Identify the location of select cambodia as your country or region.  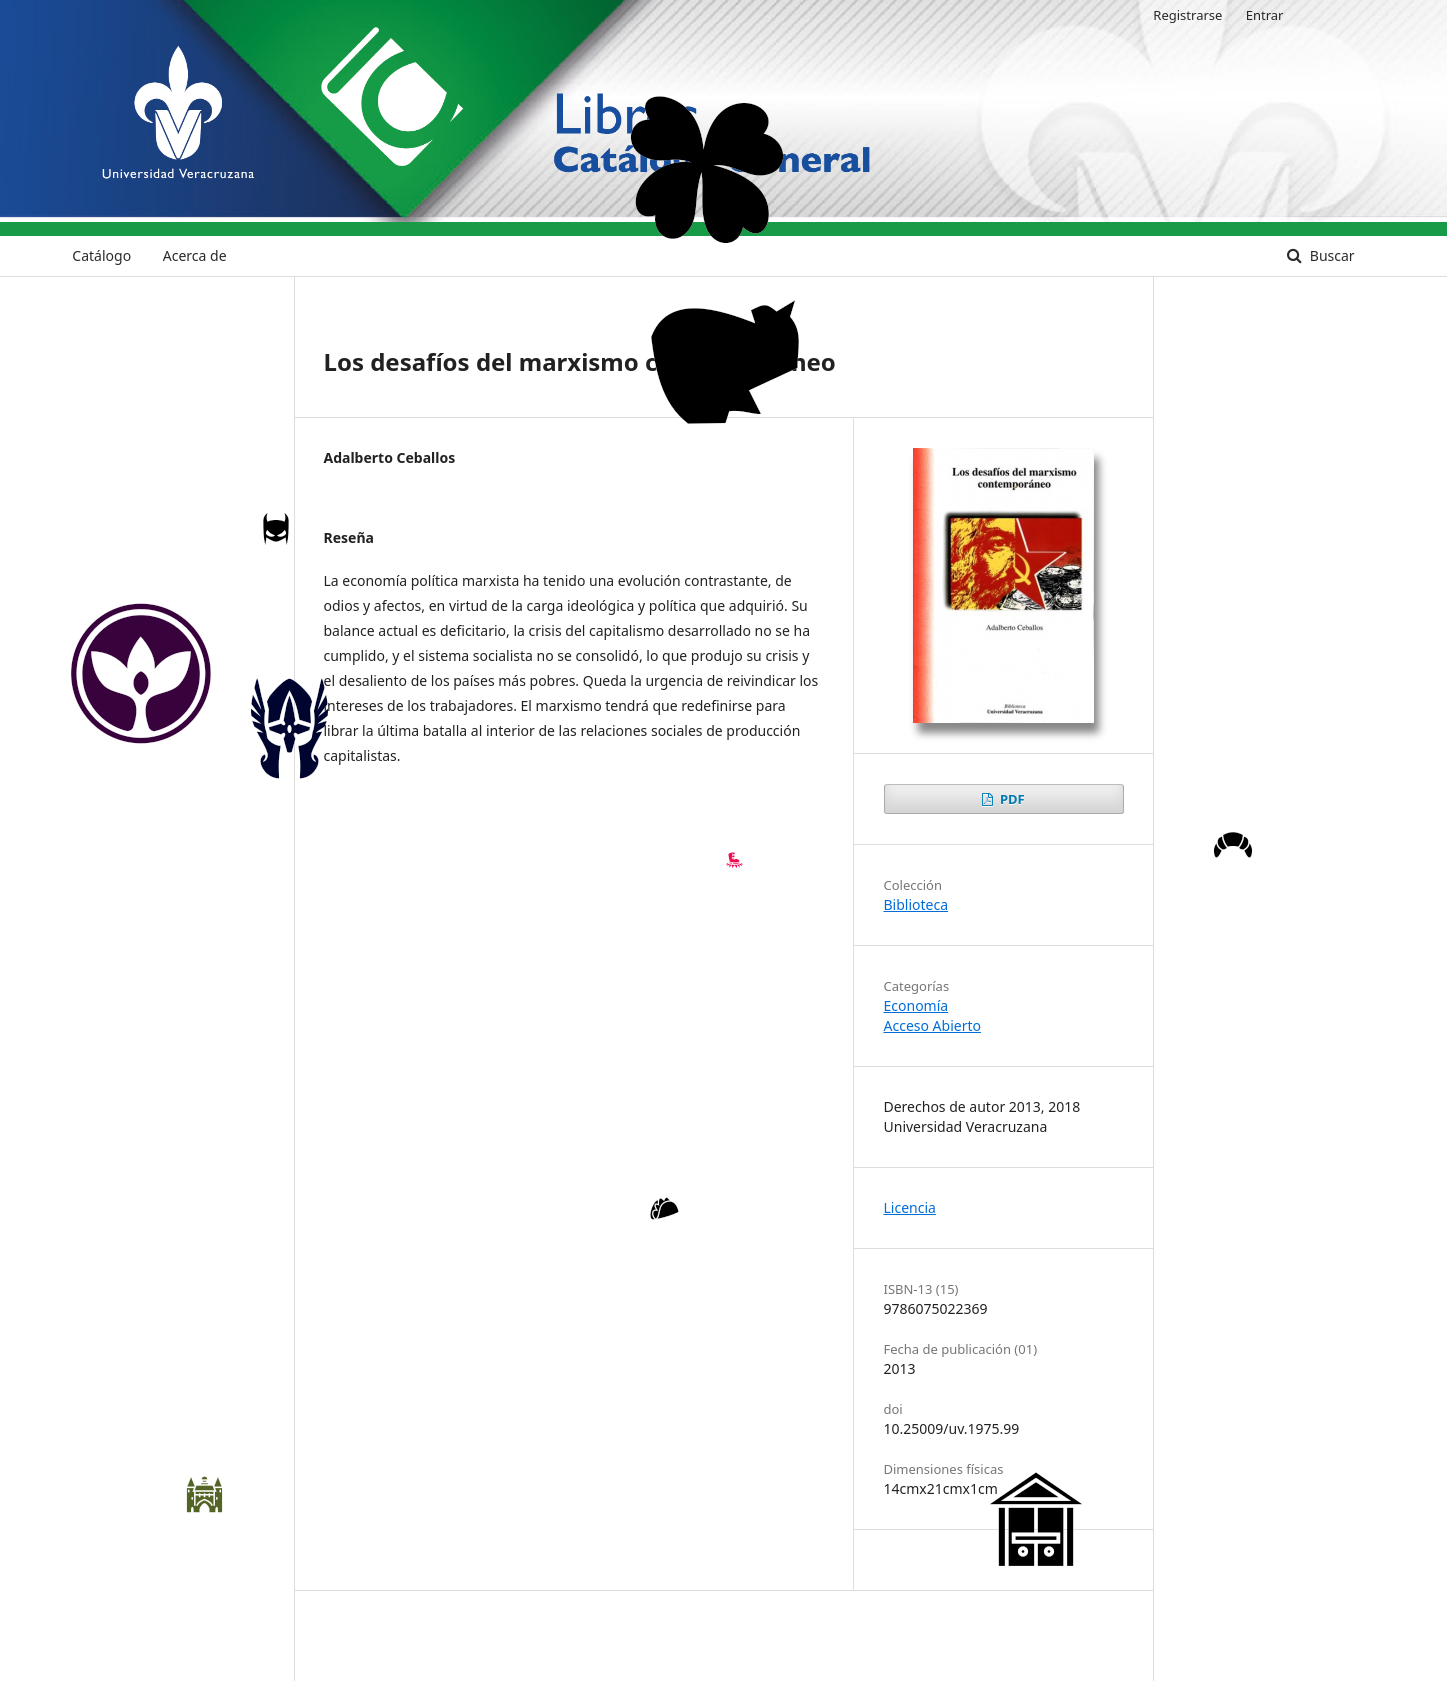
(725, 362).